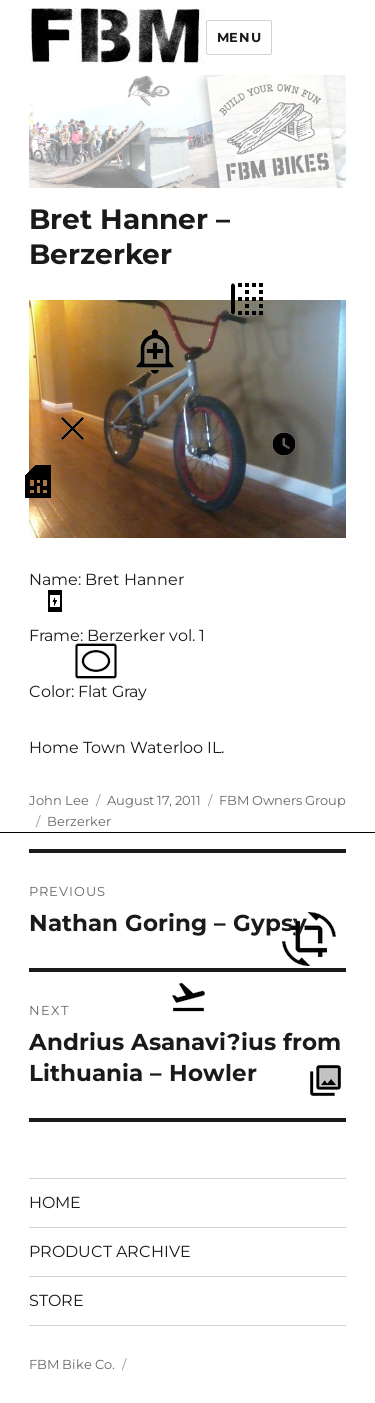  Describe the element at coordinates (325, 1080) in the screenshot. I see `access your photo library` at that location.